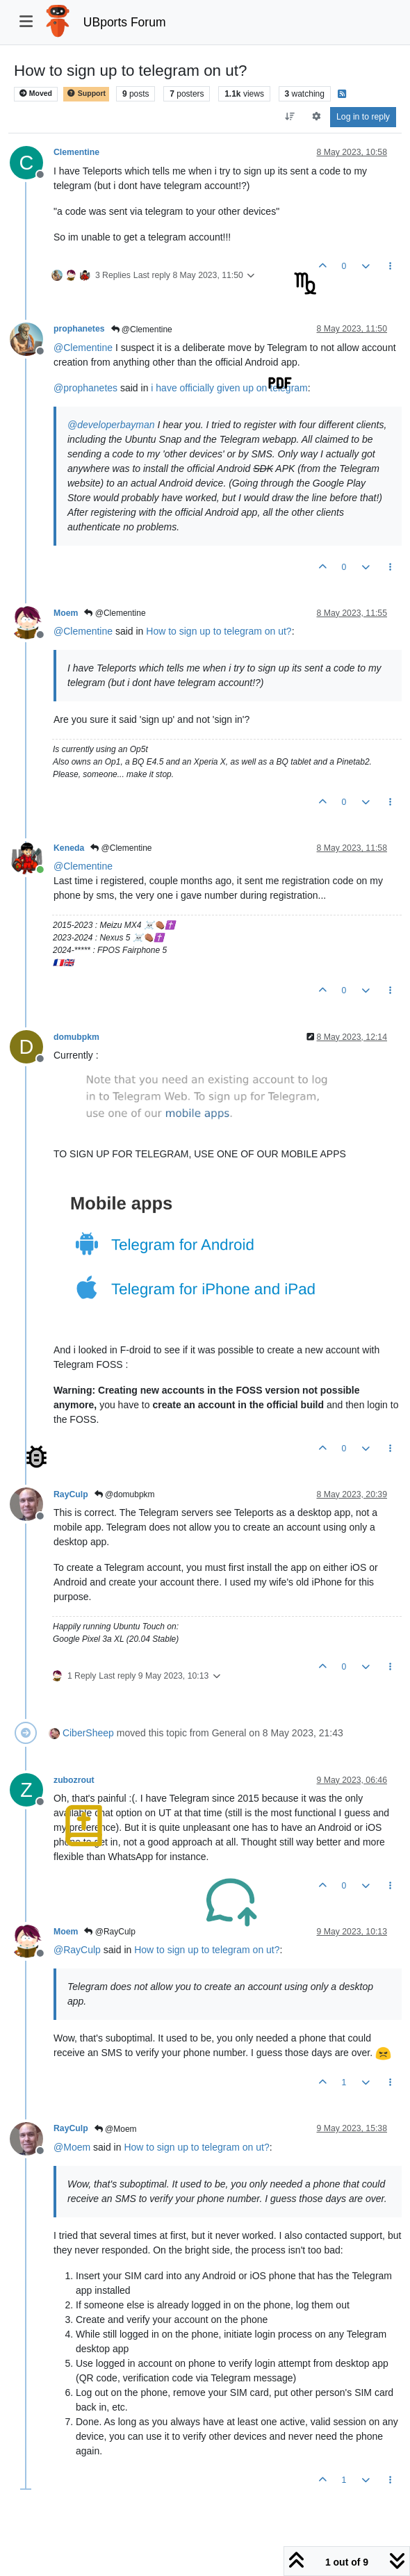 The width and height of the screenshot is (410, 2576). What do you see at coordinates (306, 283) in the screenshot?
I see `indicates virgo zodiac sign` at bounding box center [306, 283].